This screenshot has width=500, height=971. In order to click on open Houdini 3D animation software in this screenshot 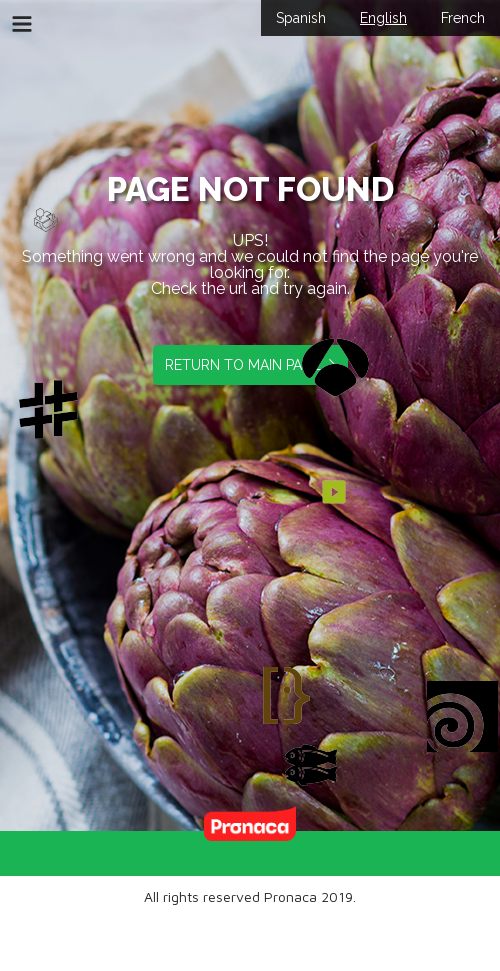, I will do `click(462, 716)`.